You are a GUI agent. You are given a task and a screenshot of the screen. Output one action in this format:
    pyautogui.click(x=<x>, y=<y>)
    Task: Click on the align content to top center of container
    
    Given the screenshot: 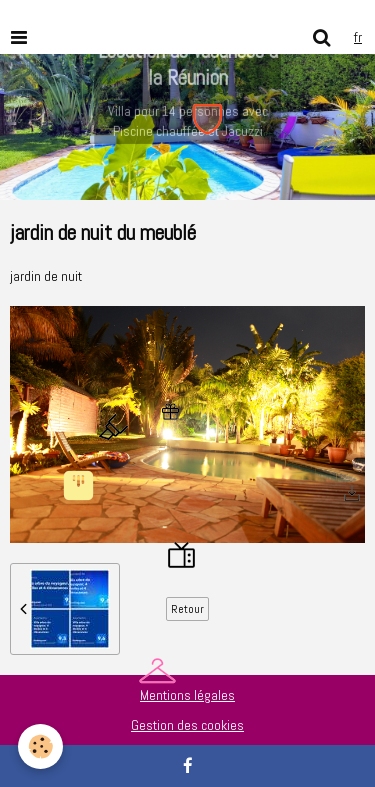 What is the action you would take?
    pyautogui.click(x=78, y=485)
    